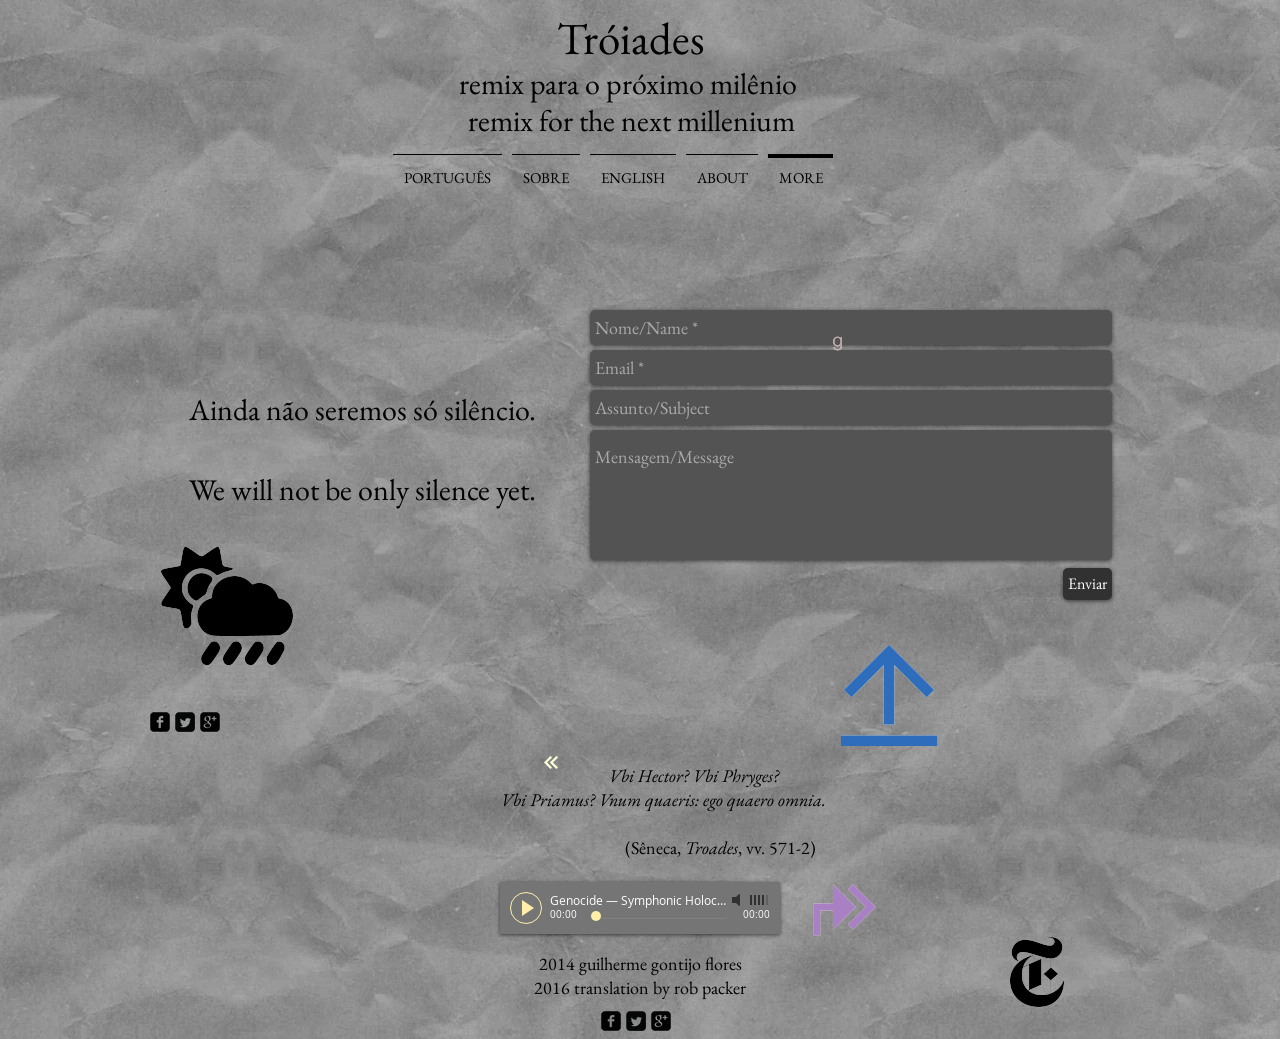 The image size is (1280, 1039). Describe the element at coordinates (841, 910) in the screenshot. I see `forward message to multiple recipients` at that location.